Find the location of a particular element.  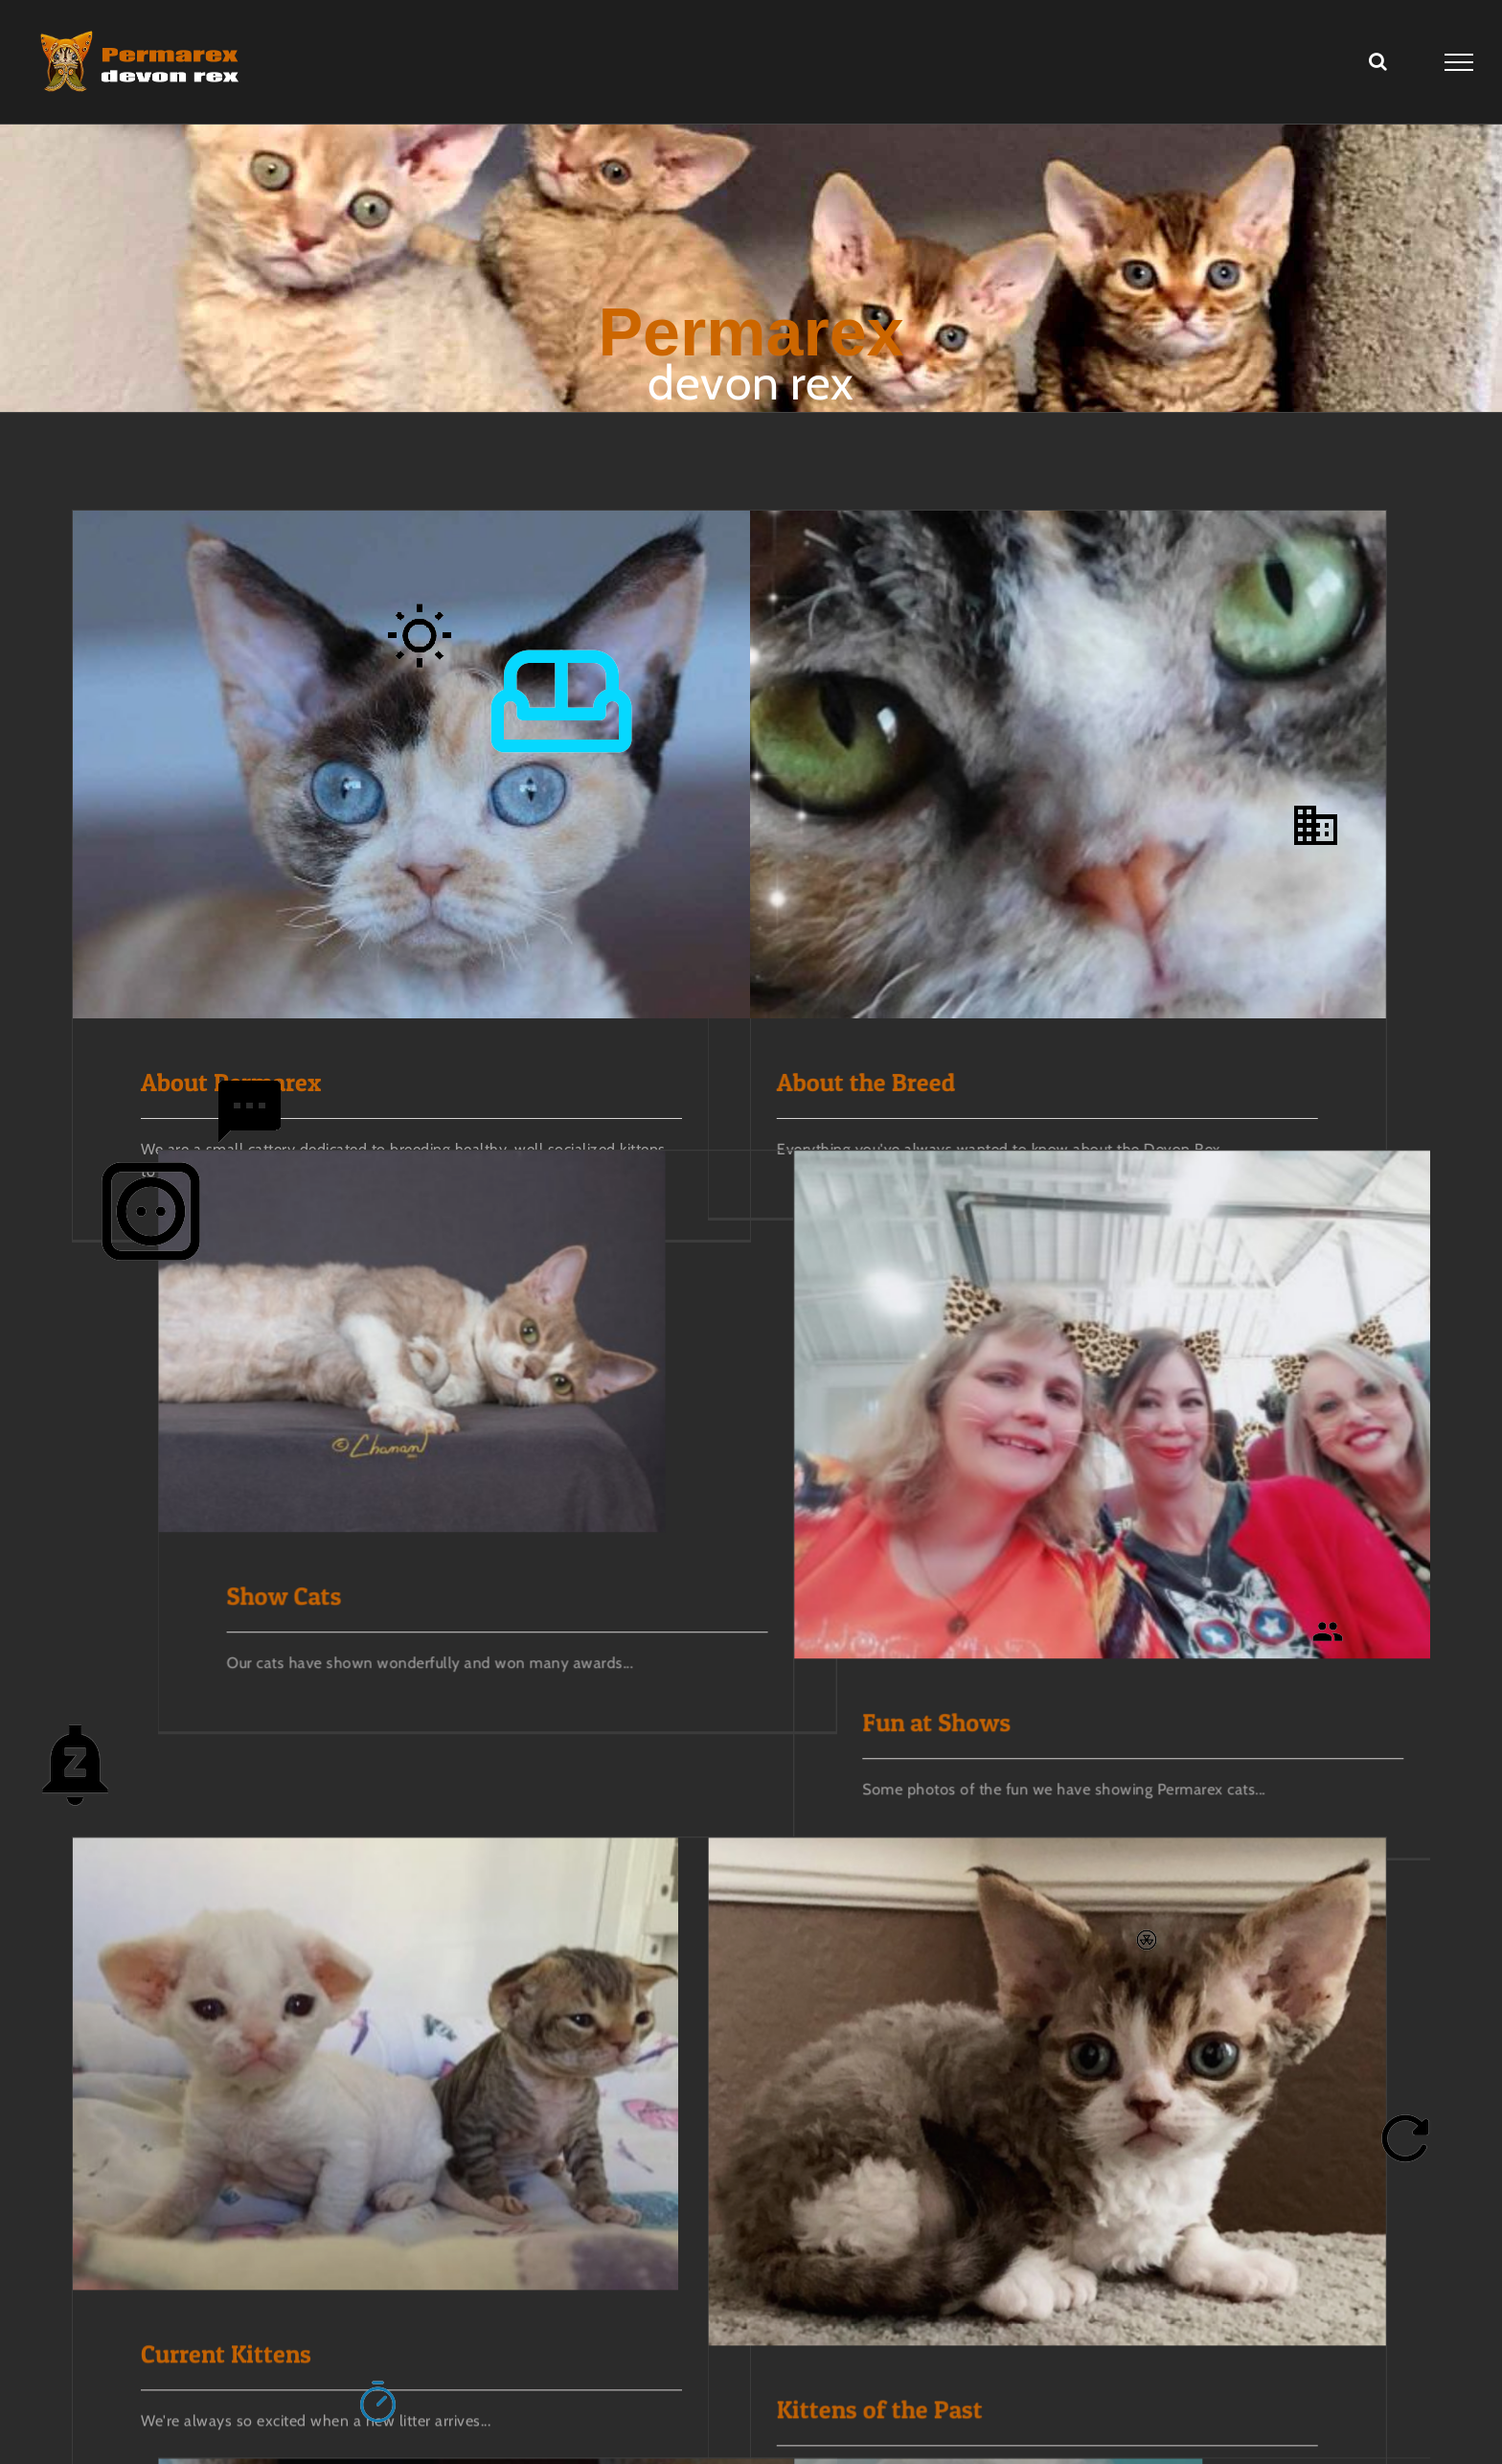

notifications are currently paused or snoozed is located at coordinates (75, 1764).